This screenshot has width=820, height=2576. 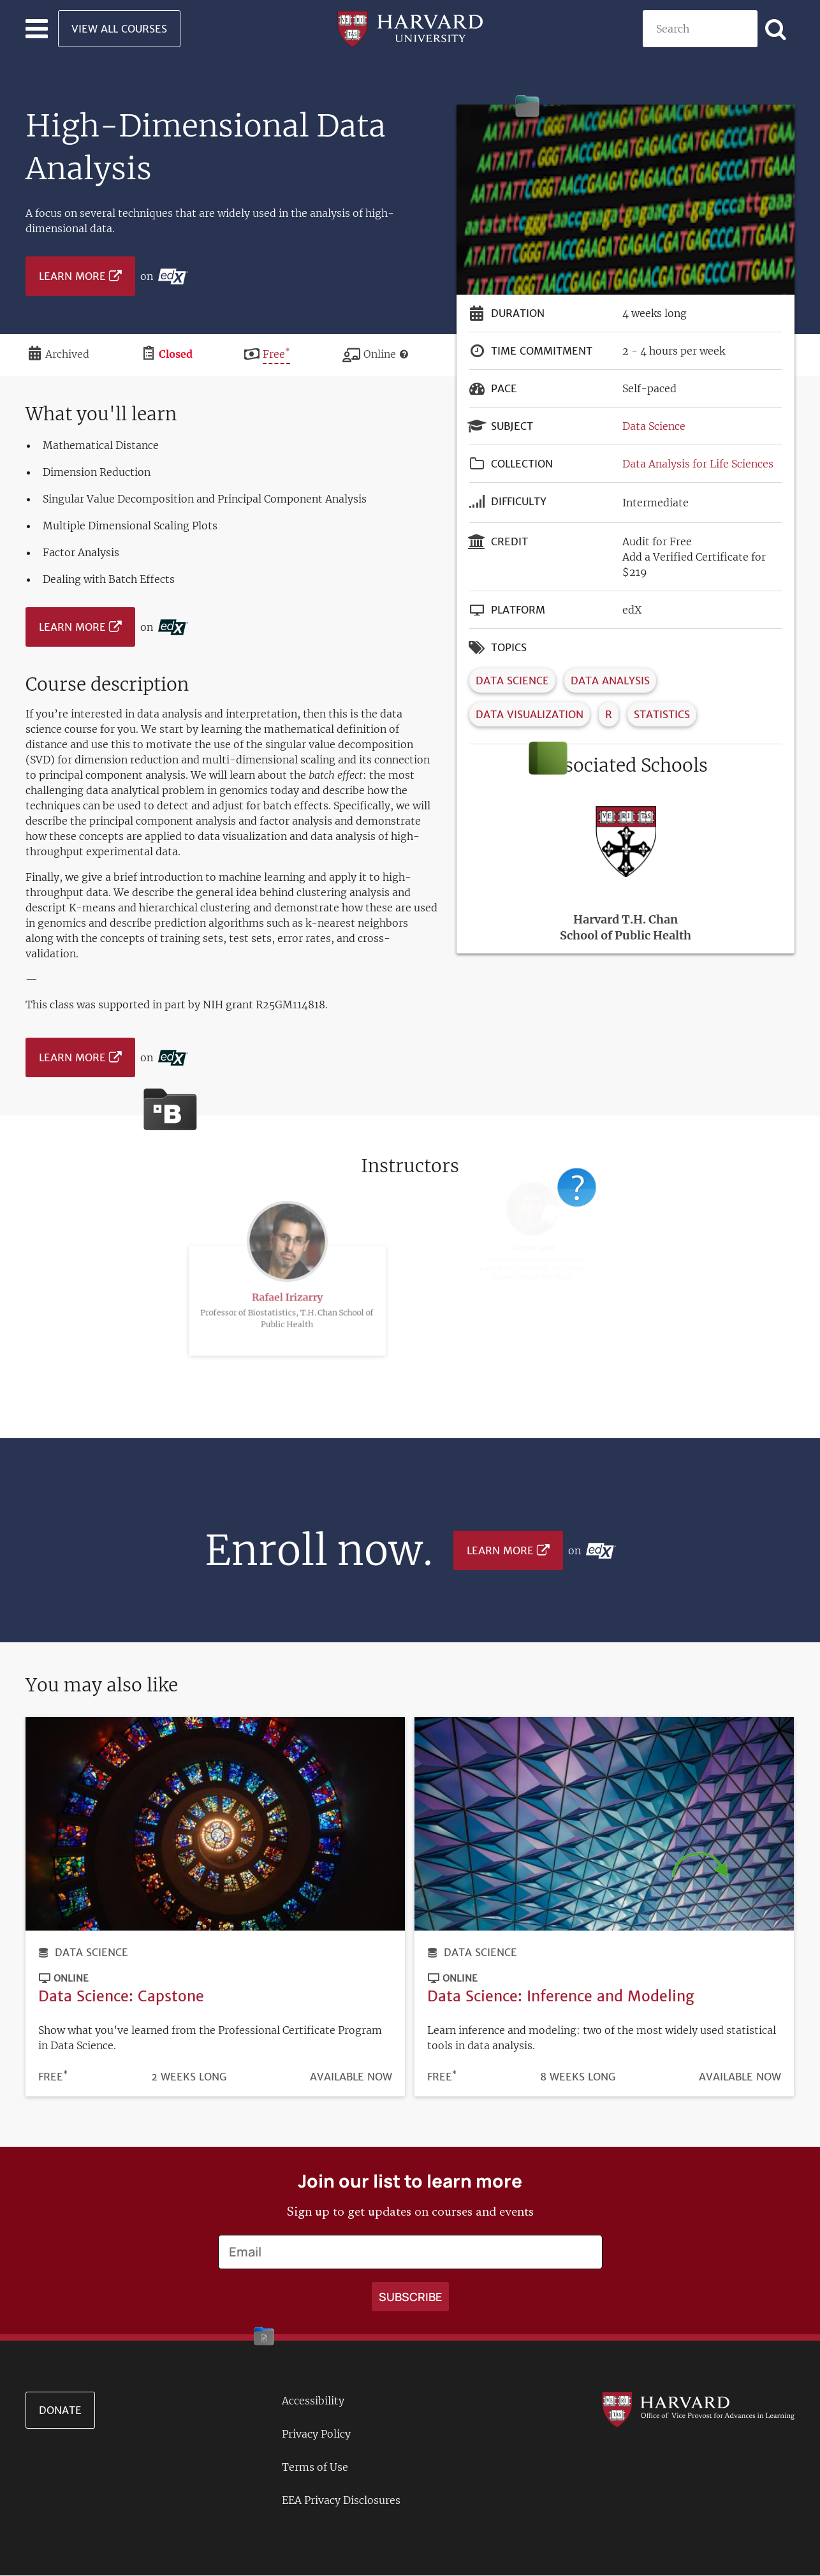 I want to click on open folder containing files, so click(x=527, y=106).